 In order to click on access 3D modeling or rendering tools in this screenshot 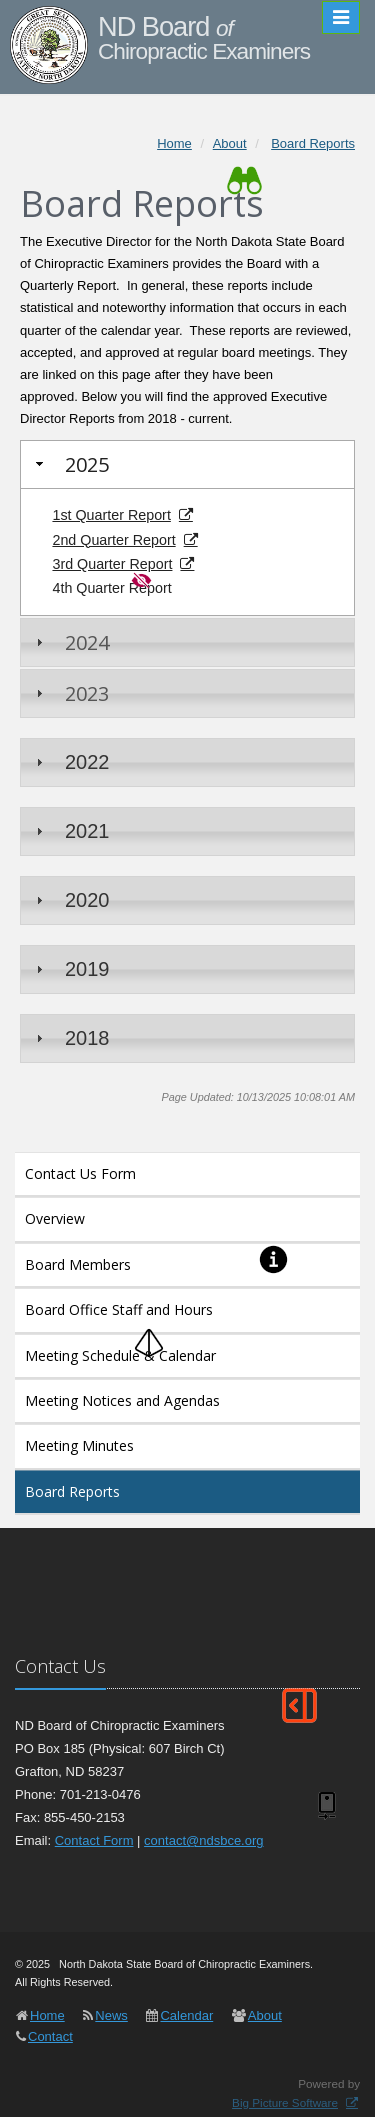, I will do `click(149, 1343)`.